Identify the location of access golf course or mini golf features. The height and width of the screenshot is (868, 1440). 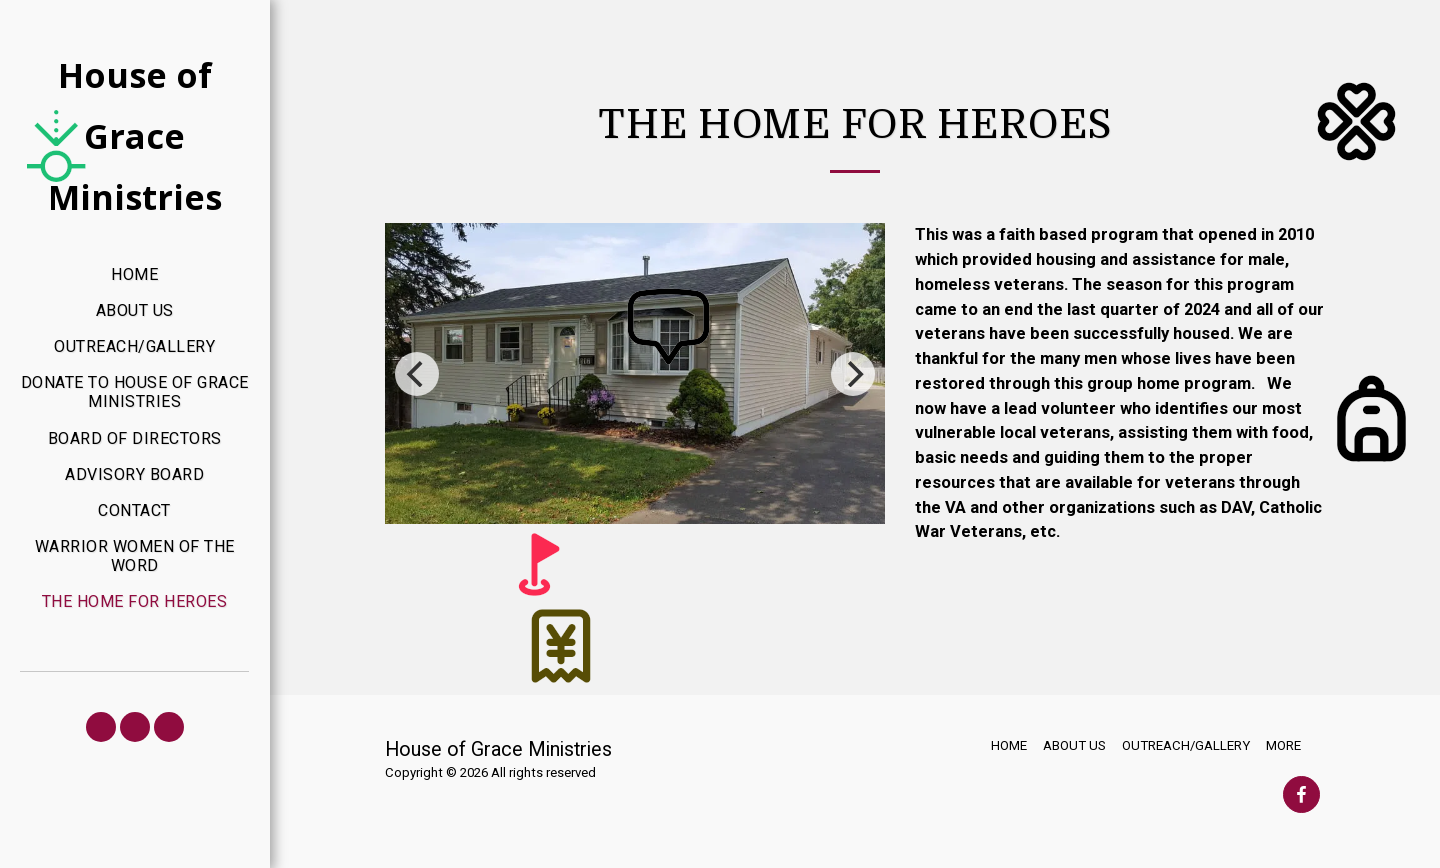
(534, 564).